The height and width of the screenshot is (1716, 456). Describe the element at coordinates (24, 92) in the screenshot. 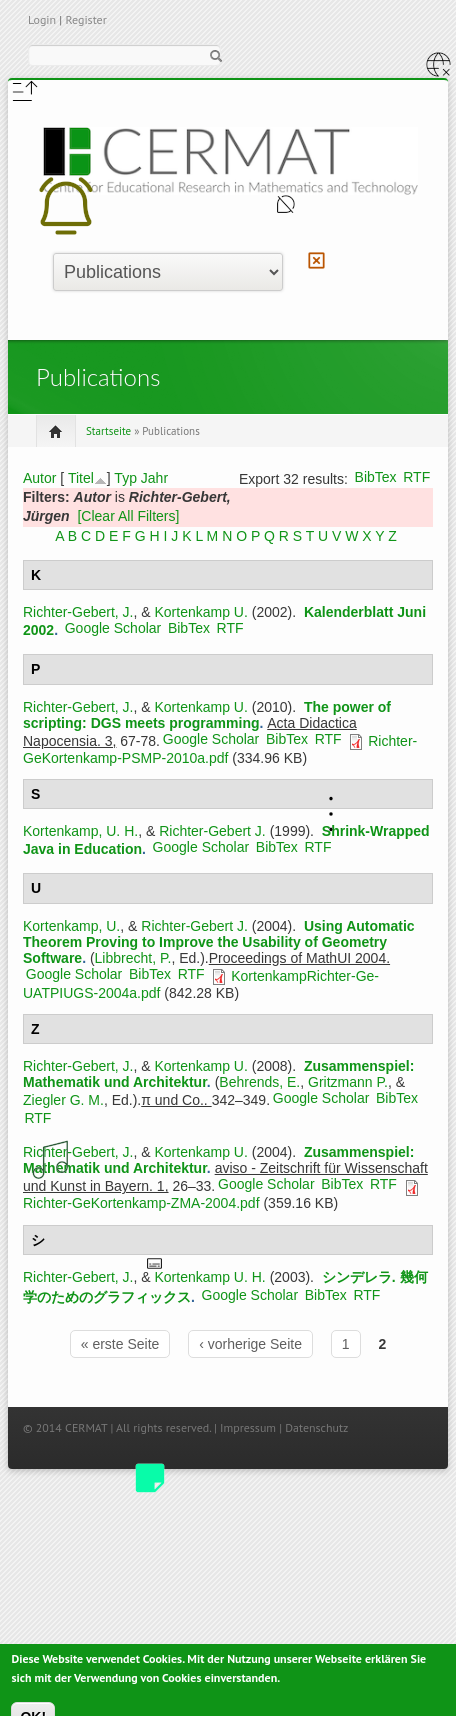

I see `sort items in descending order` at that location.